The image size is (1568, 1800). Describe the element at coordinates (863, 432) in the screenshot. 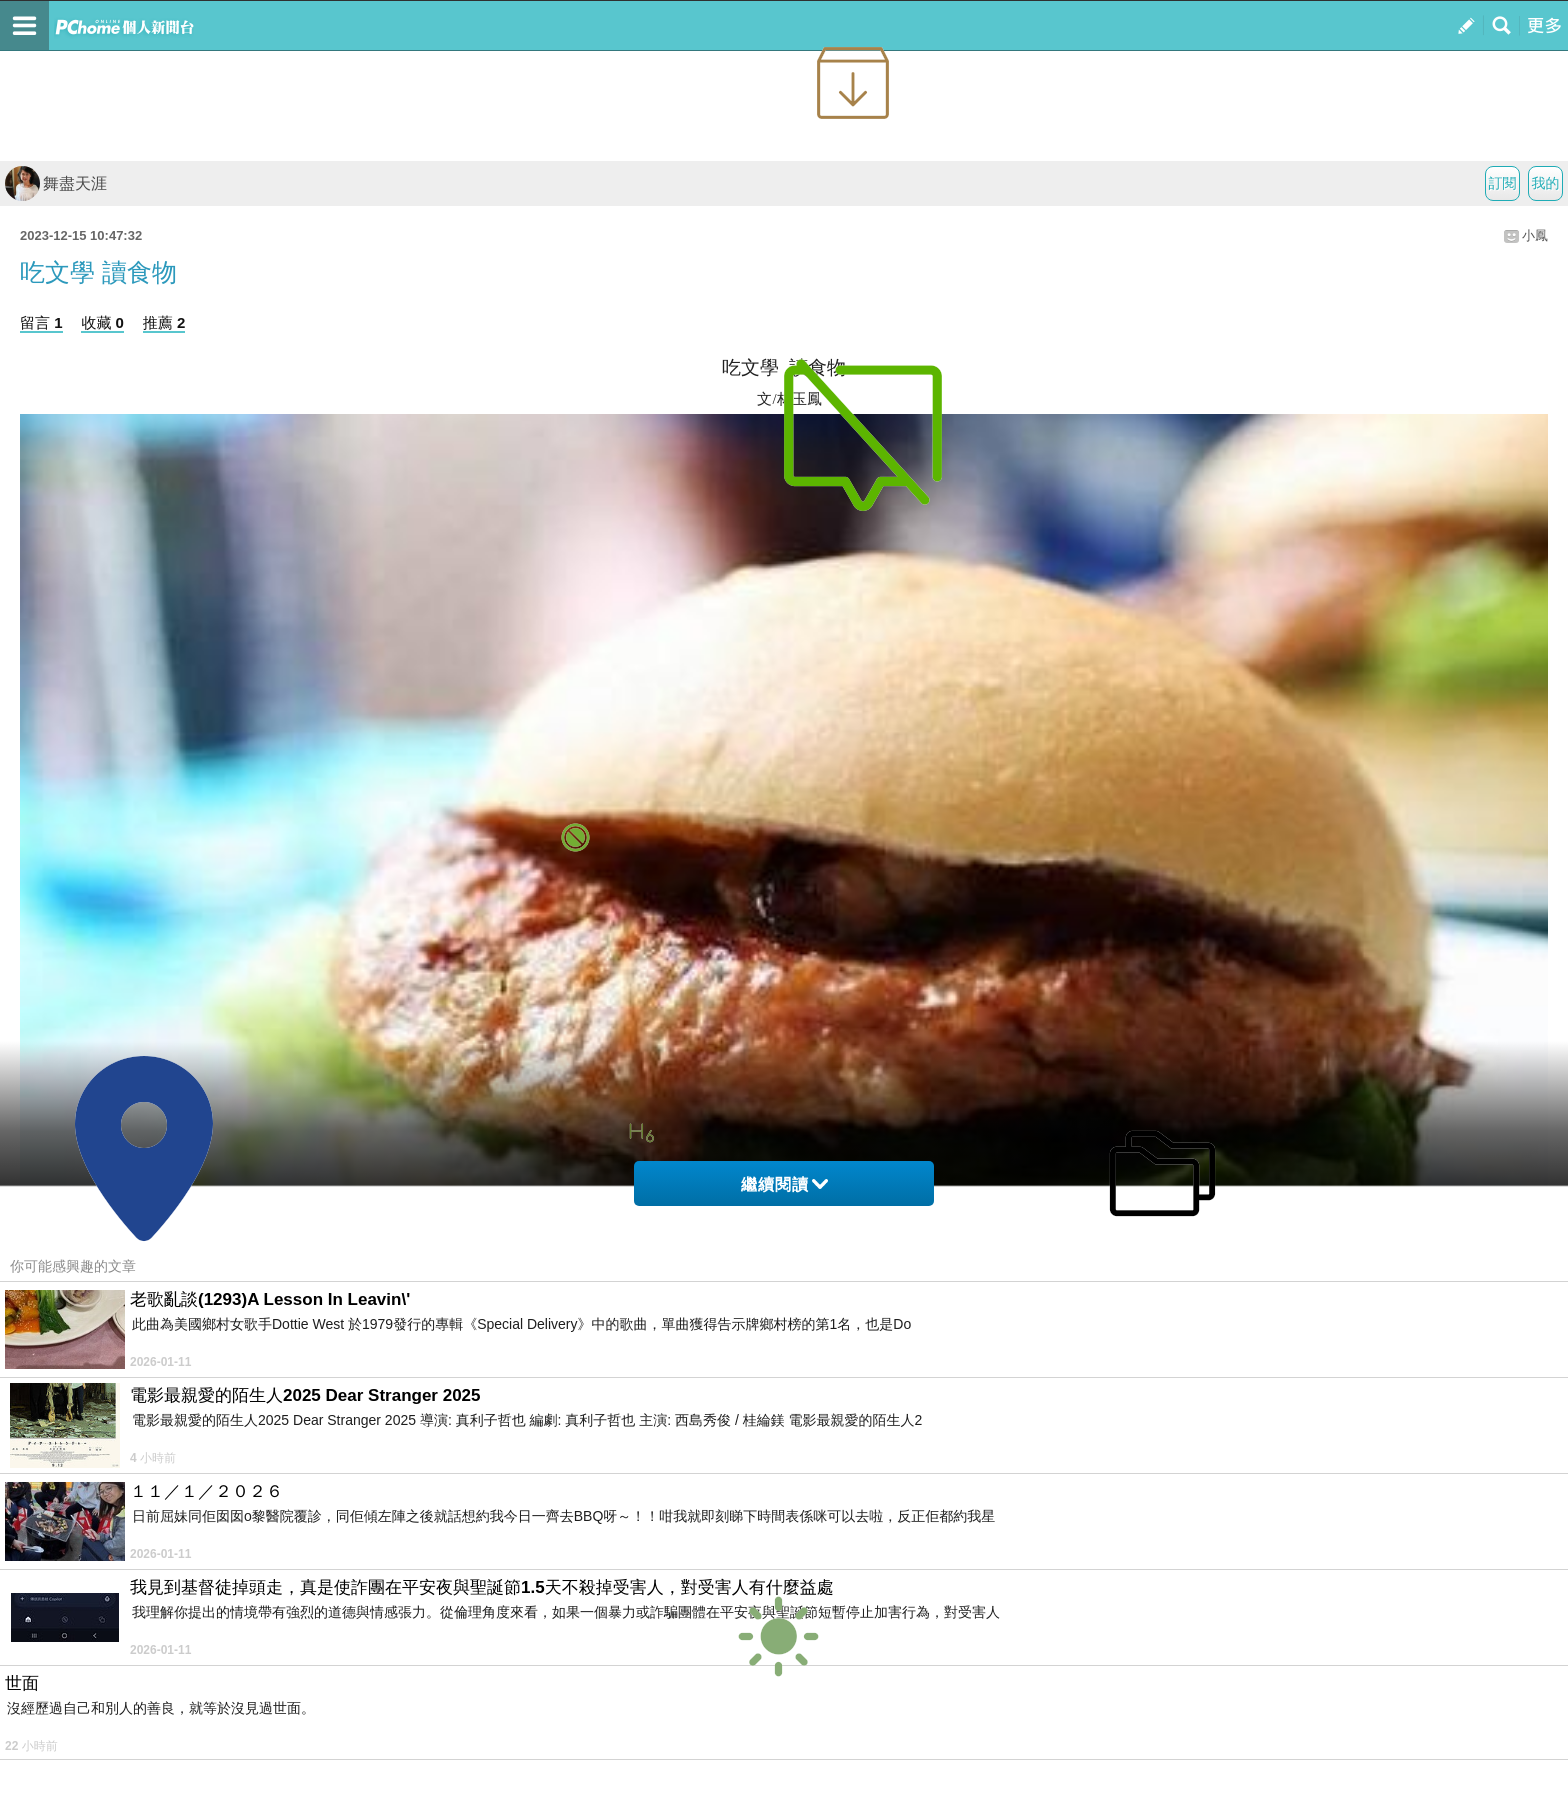

I see `mute or disable chat notifications` at that location.